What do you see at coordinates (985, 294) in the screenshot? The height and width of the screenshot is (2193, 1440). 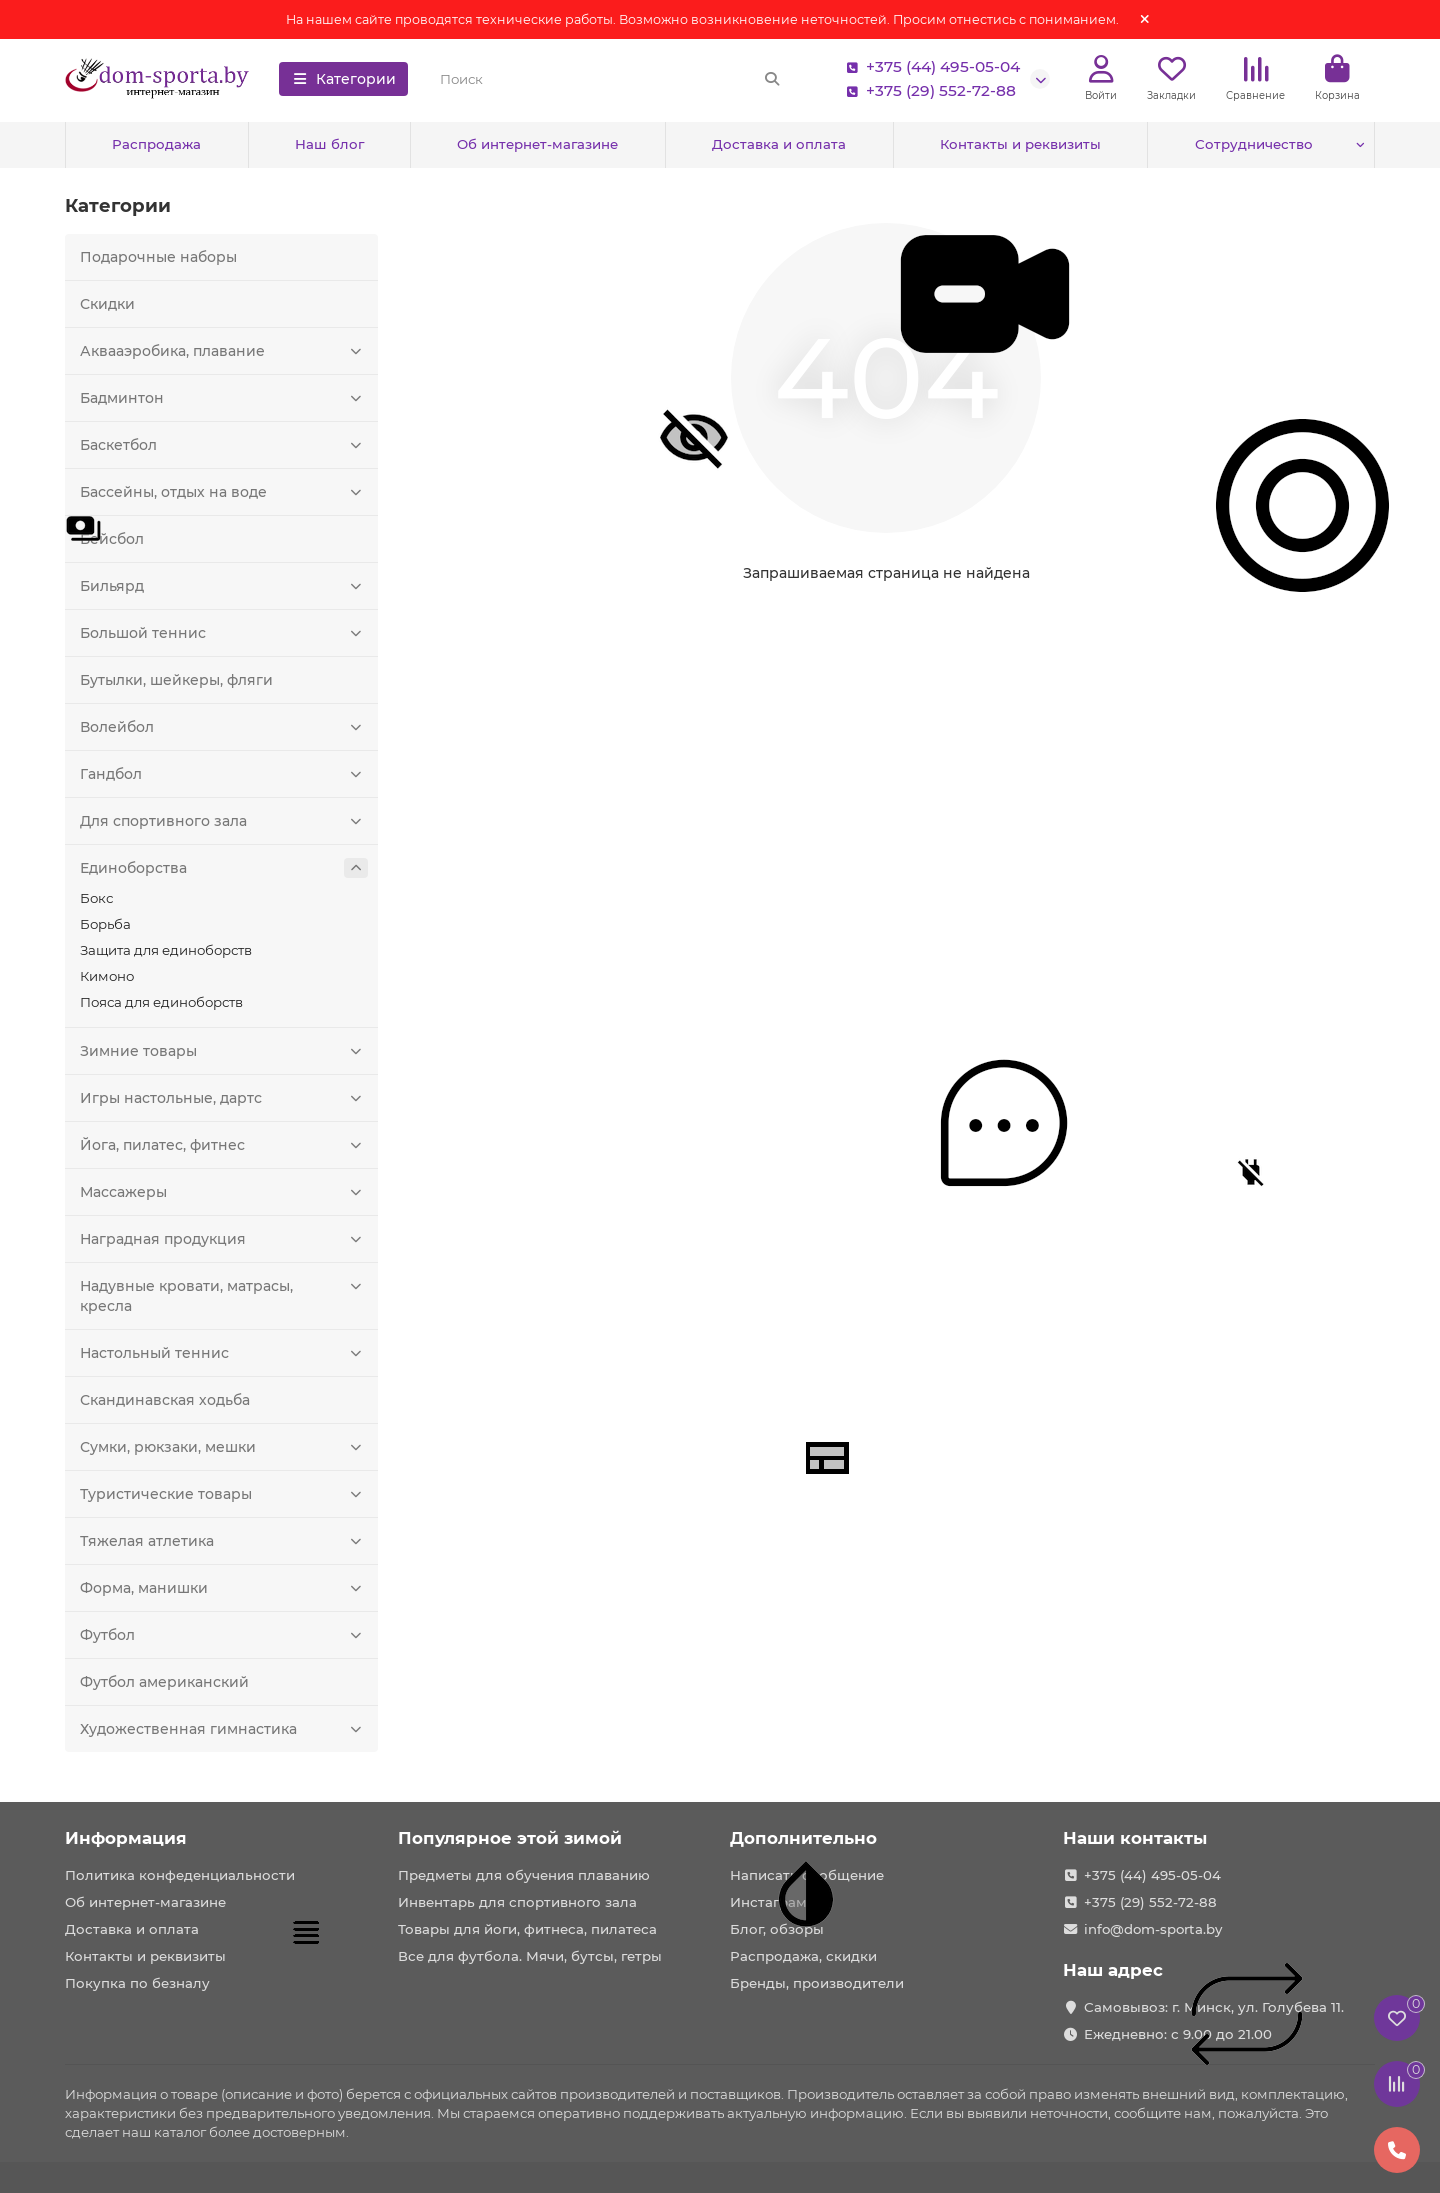 I see `remove video from playlist or queue` at bounding box center [985, 294].